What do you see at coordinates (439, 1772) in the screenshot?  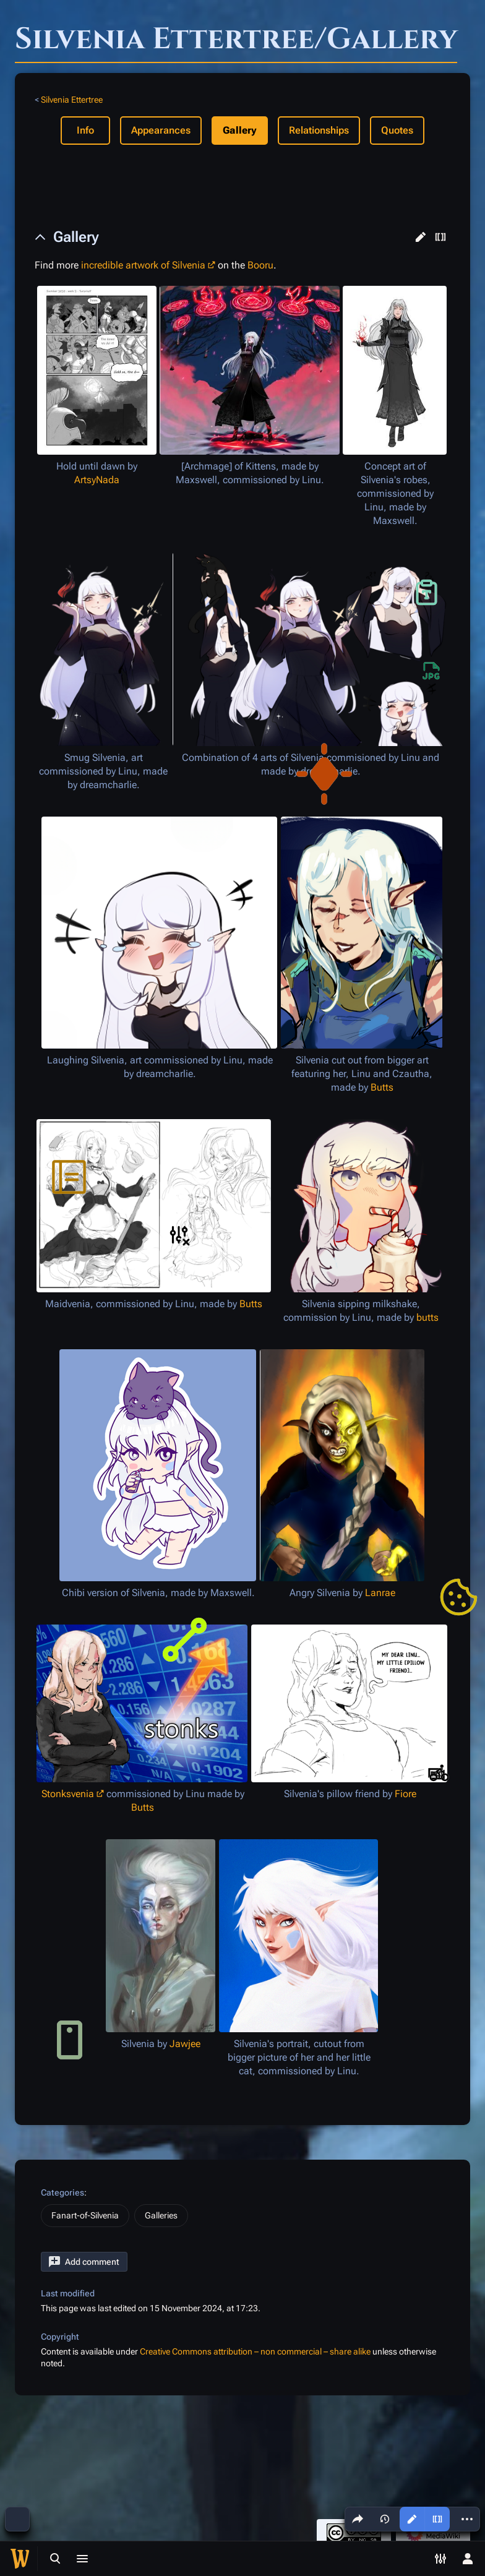 I see `select bicycle as transportation mode` at bounding box center [439, 1772].